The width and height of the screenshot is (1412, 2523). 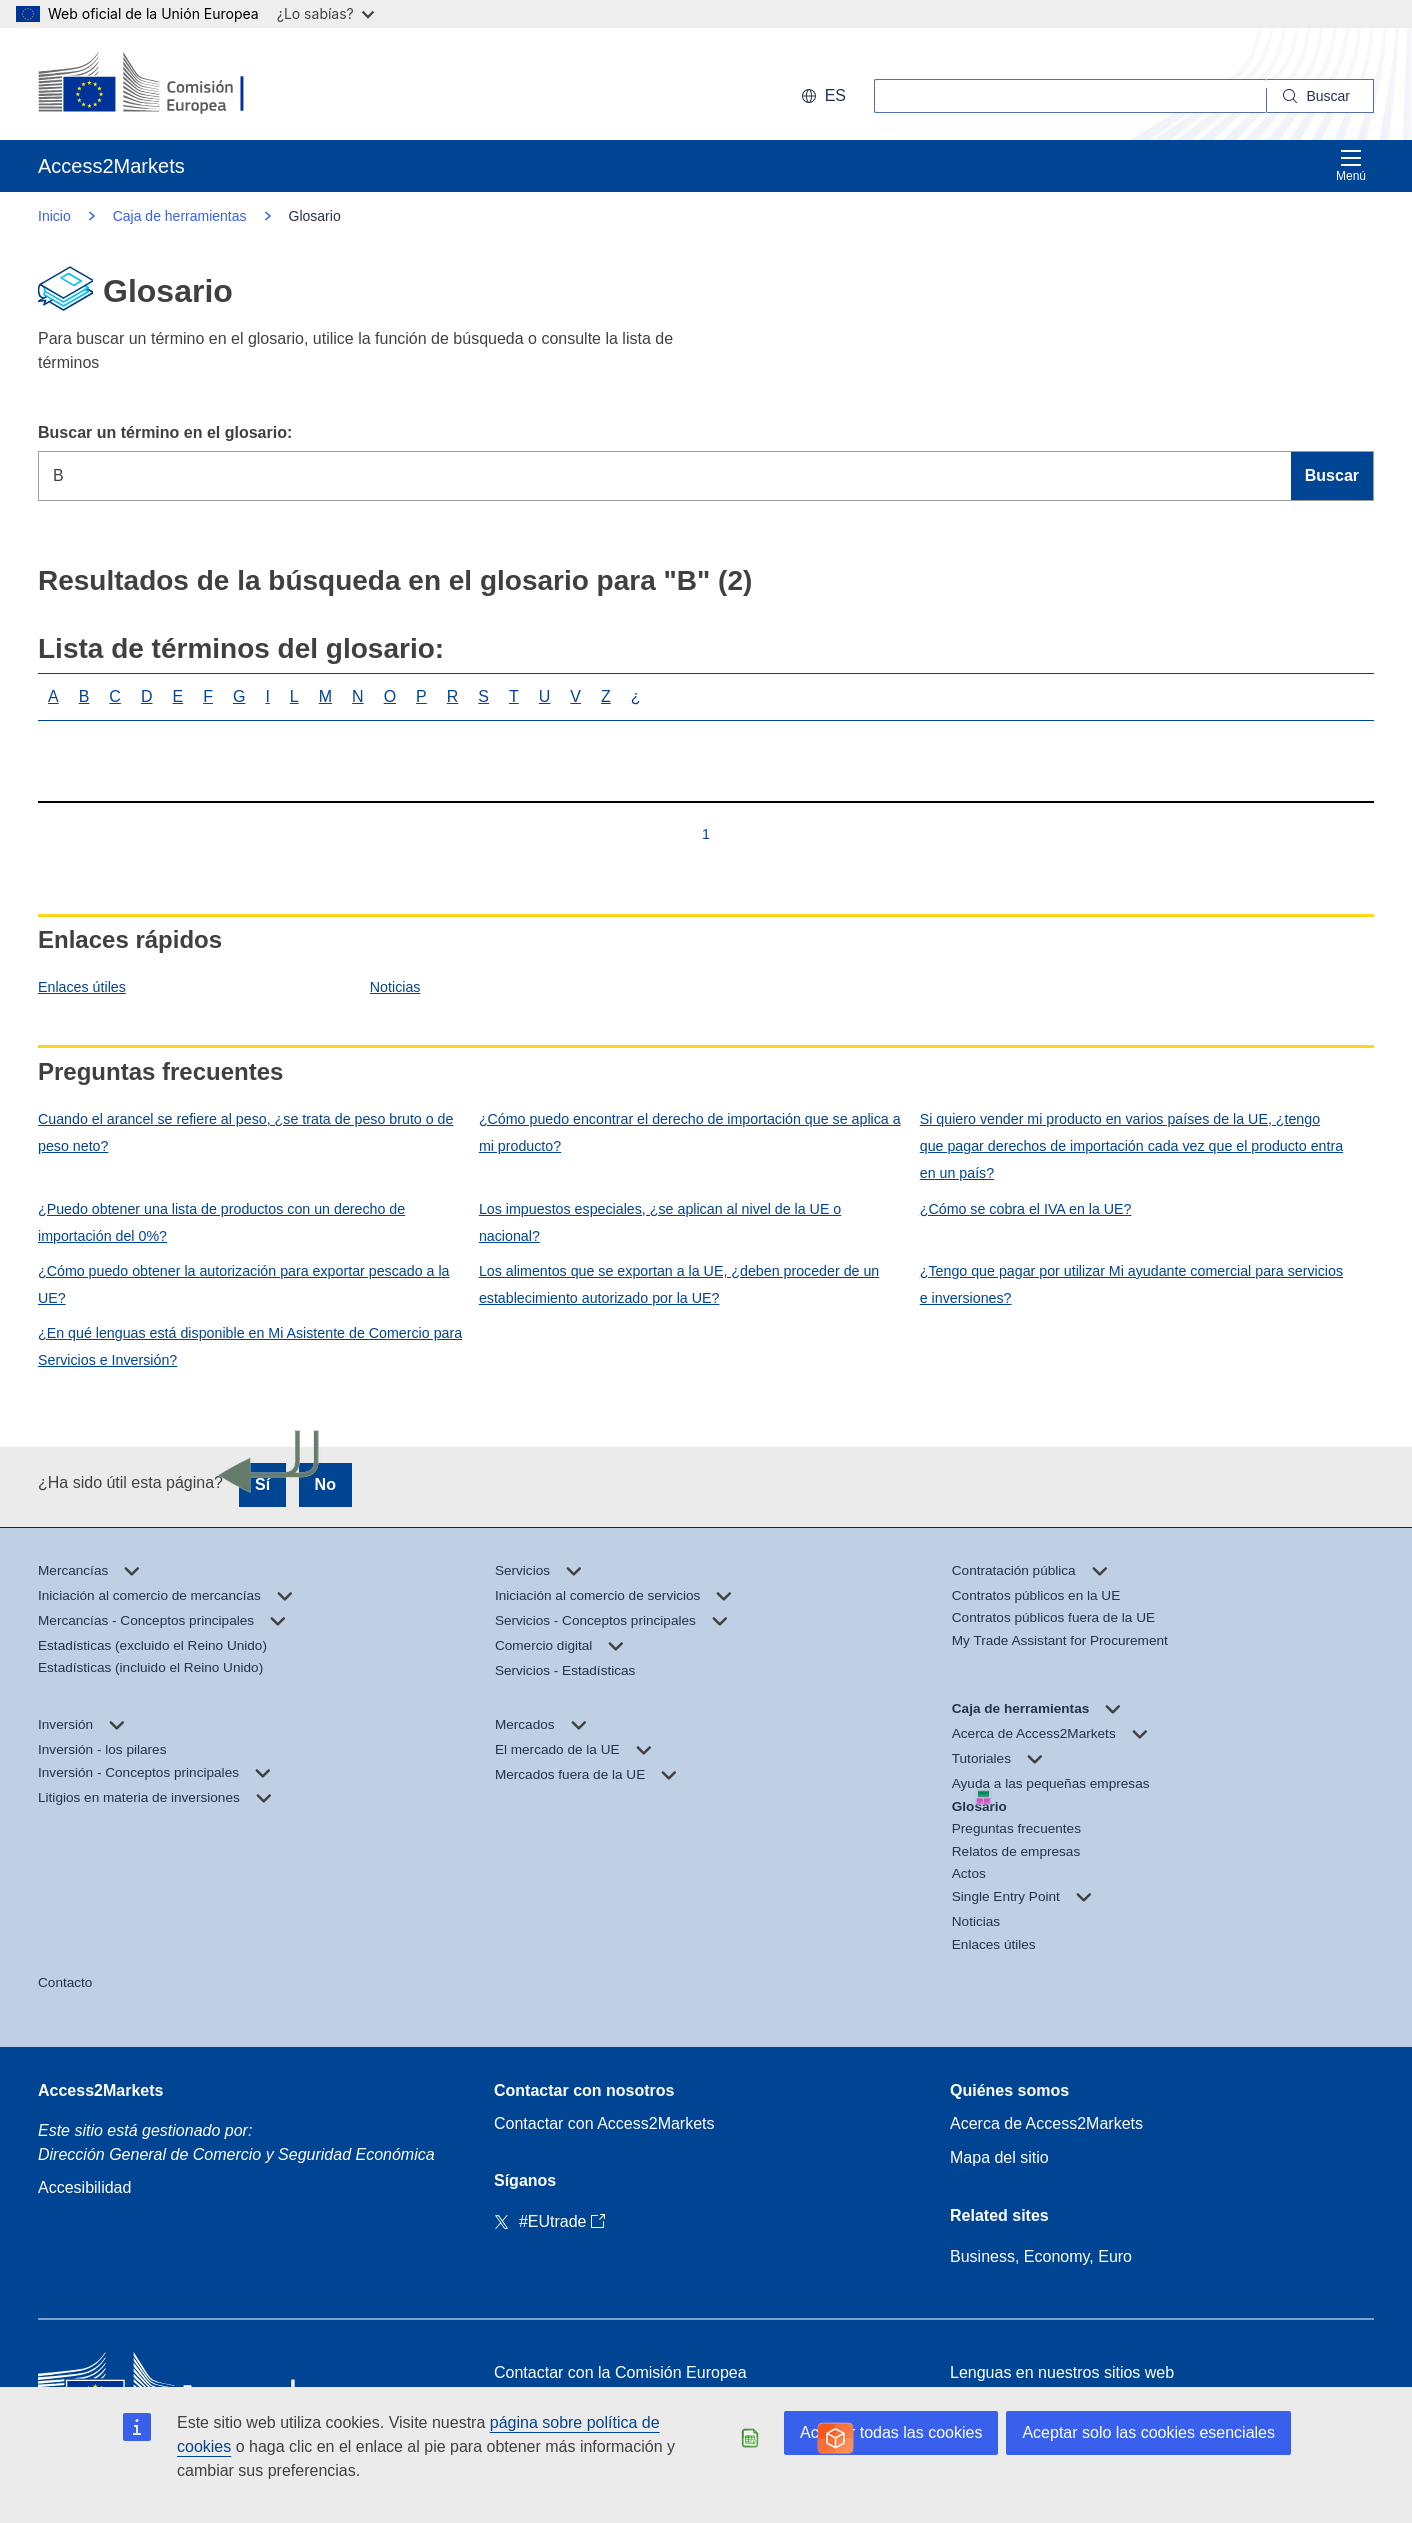 I want to click on reply to all recipients of an email, so click(x=267, y=1461).